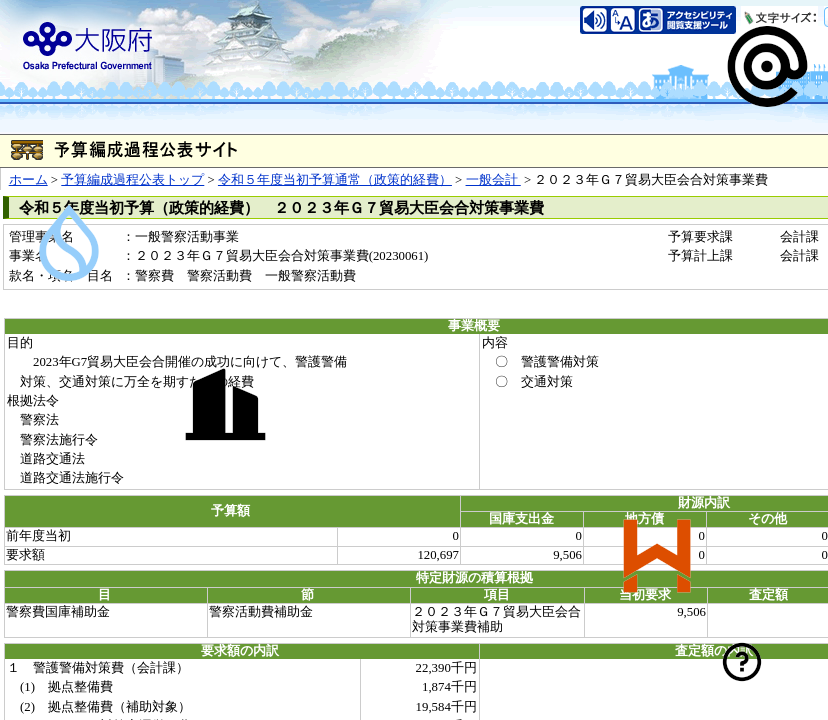 This screenshot has height=720, width=828. Describe the element at coordinates (657, 556) in the screenshot. I see `wirsindhandwerk brand logo` at that location.